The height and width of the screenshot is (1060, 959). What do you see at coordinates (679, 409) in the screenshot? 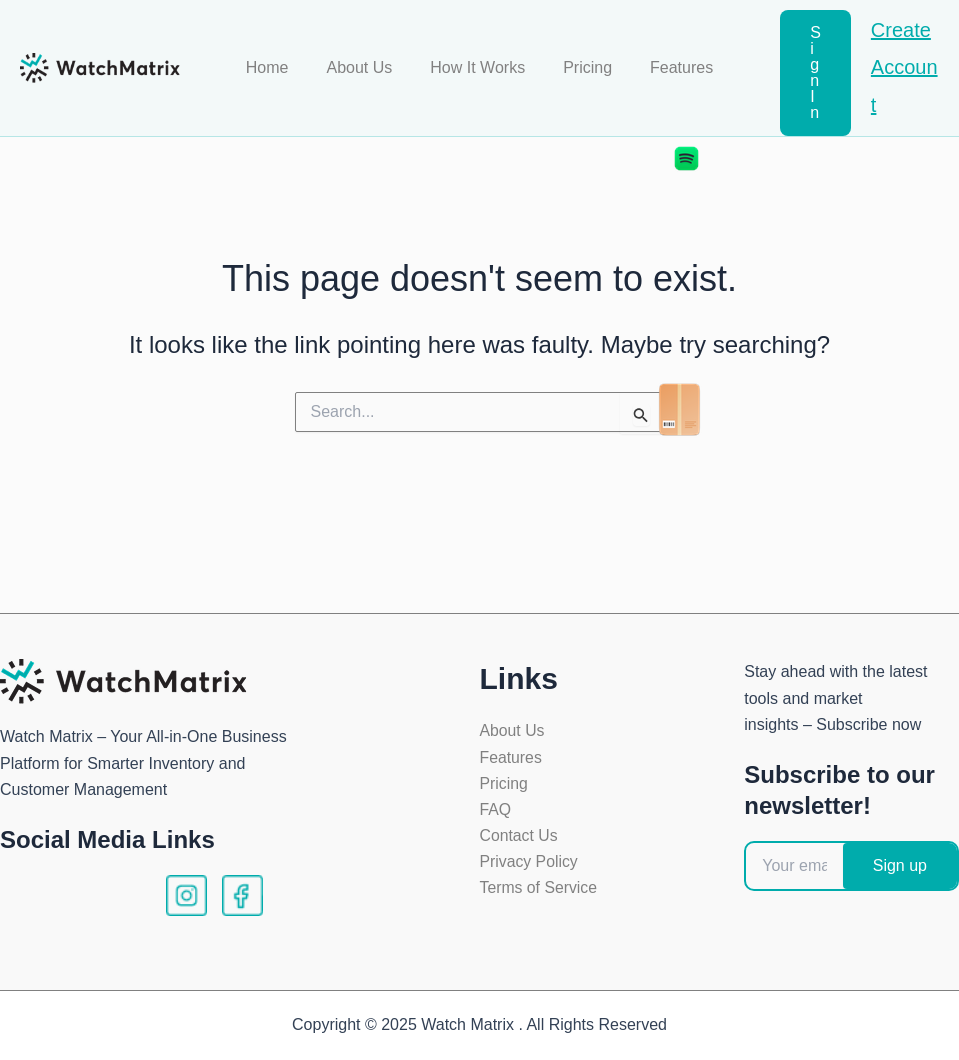
I see `install or manage software packages` at bounding box center [679, 409].